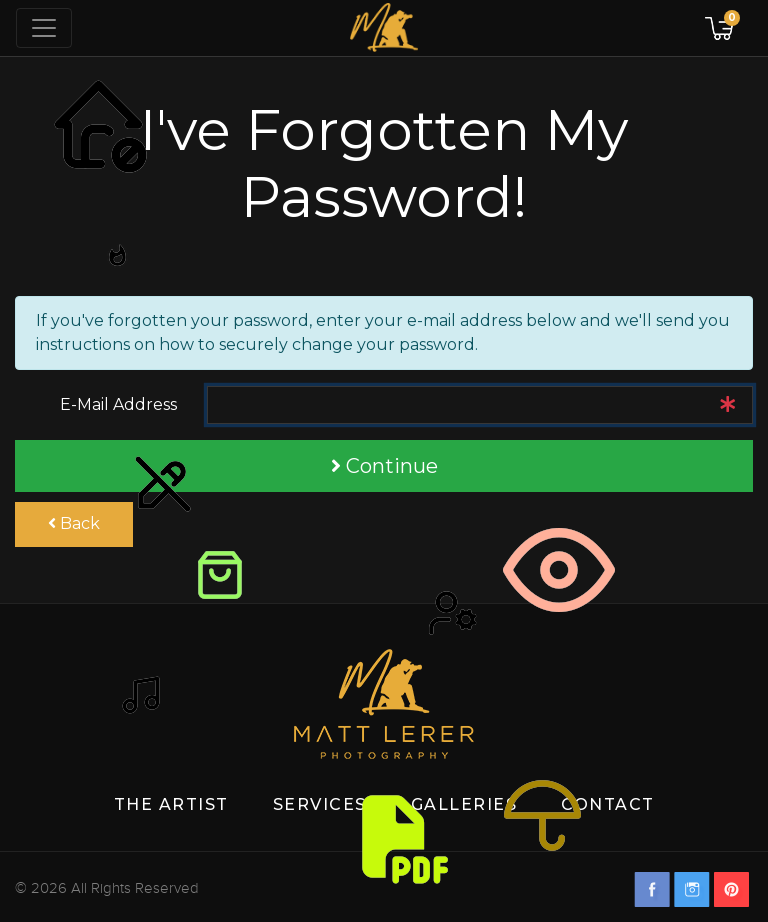 The height and width of the screenshot is (922, 768). What do you see at coordinates (98, 124) in the screenshot?
I see `cancel home or residence selection` at bounding box center [98, 124].